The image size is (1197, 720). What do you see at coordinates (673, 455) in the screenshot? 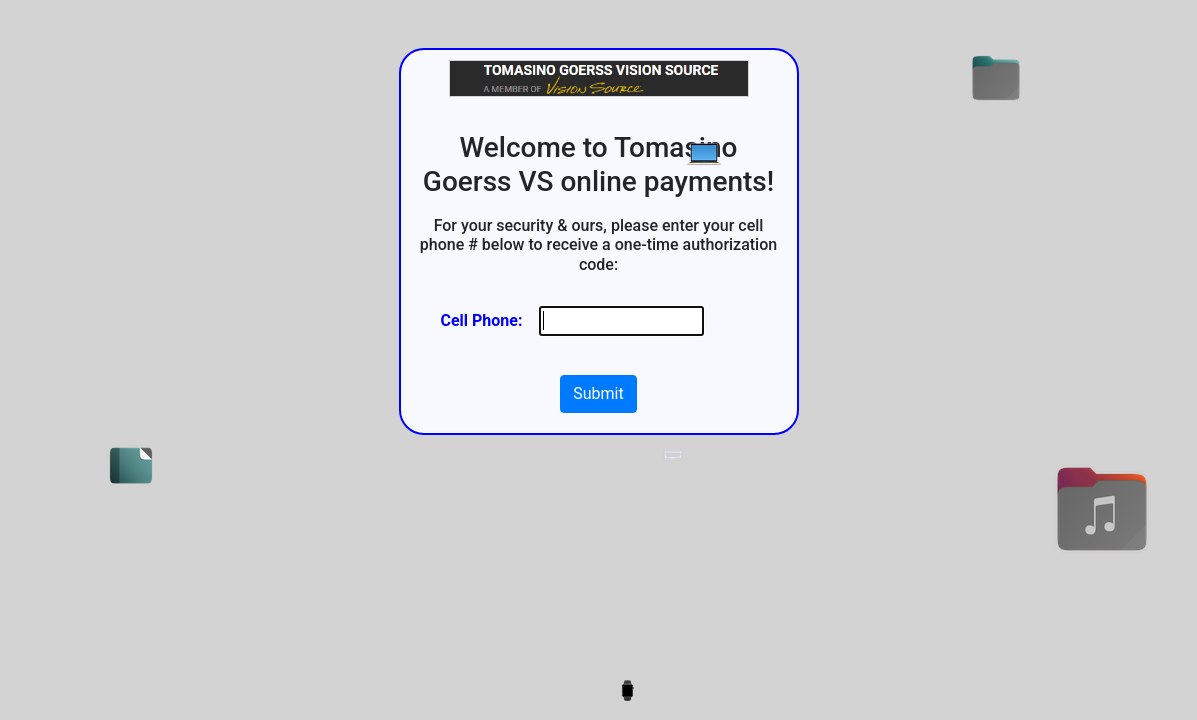
I see `connect a bluetooth keyboard` at bounding box center [673, 455].